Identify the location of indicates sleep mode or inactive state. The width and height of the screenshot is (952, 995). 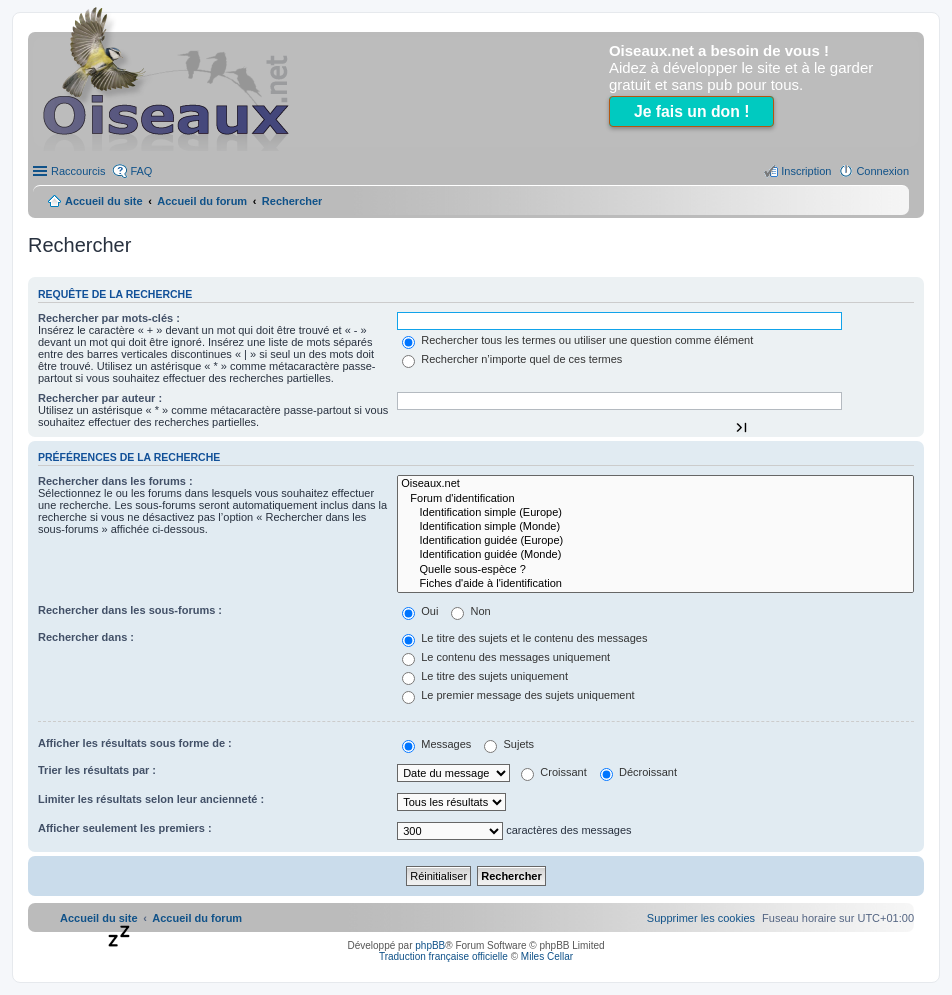
(119, 936).